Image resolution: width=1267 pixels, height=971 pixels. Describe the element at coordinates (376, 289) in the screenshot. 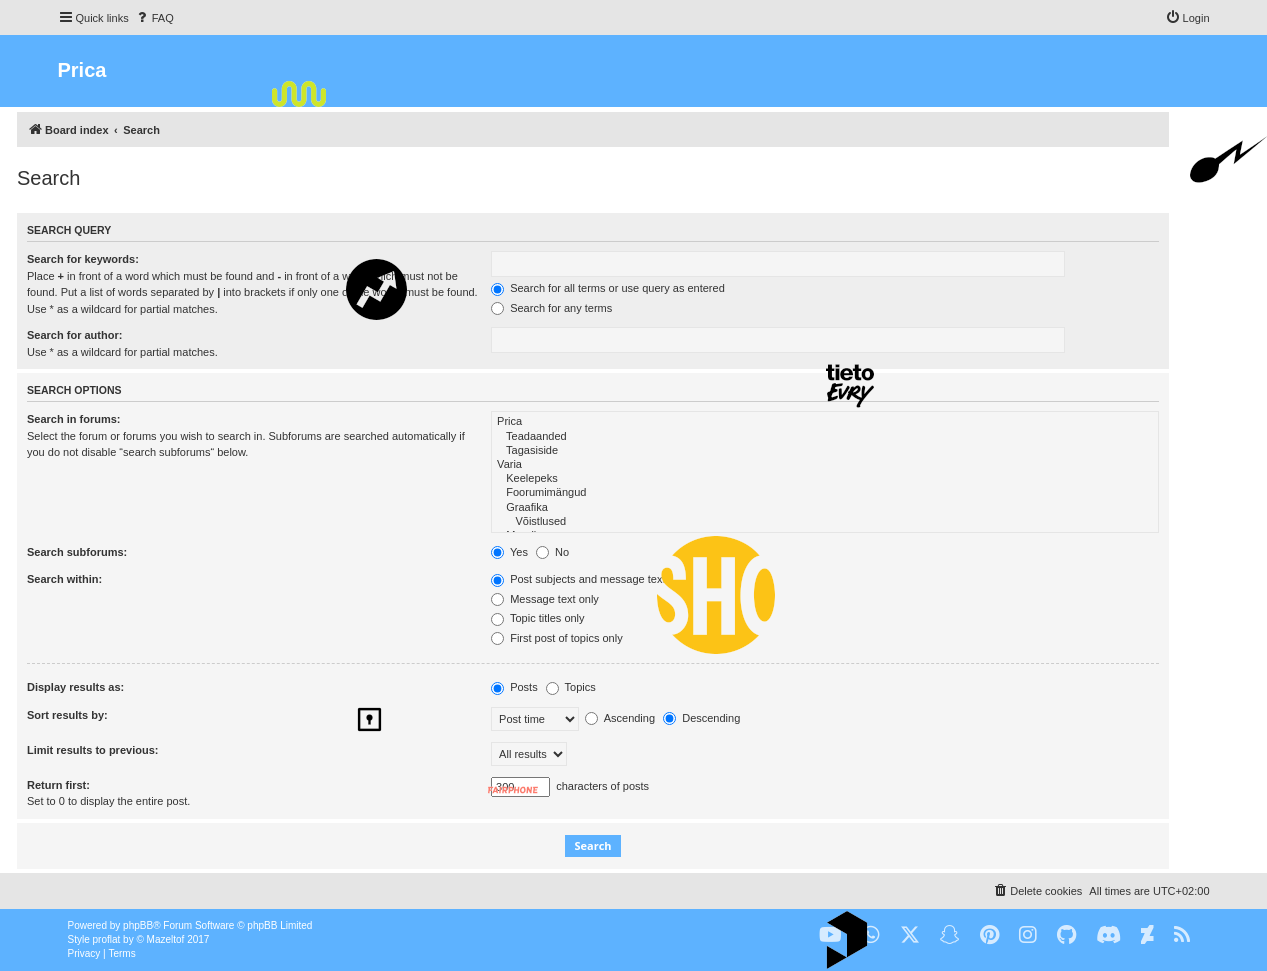

I see `open the BuzzFeed app` at that location.